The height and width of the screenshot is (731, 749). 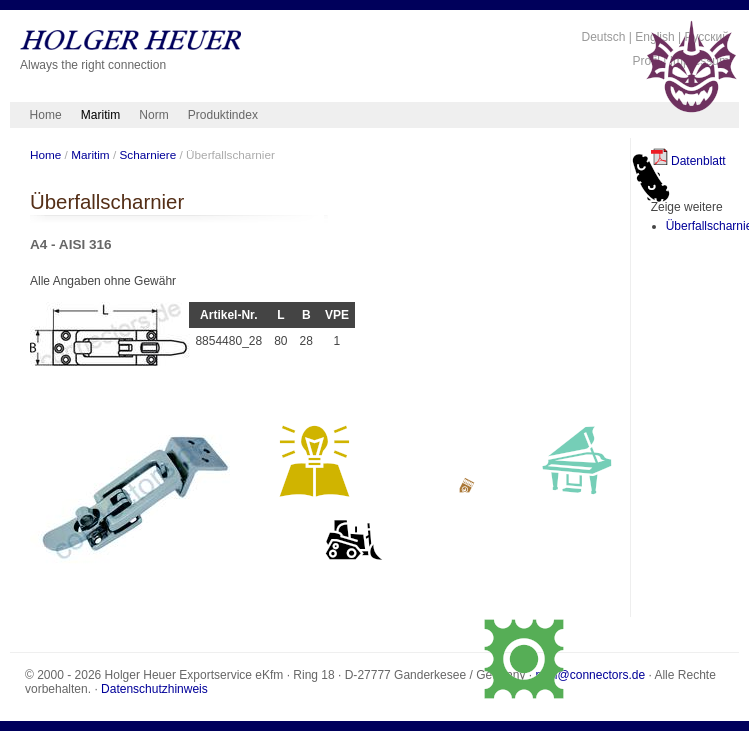 I want to click on fire or flame-related tools in a survival game, so click(x=467, y=485).